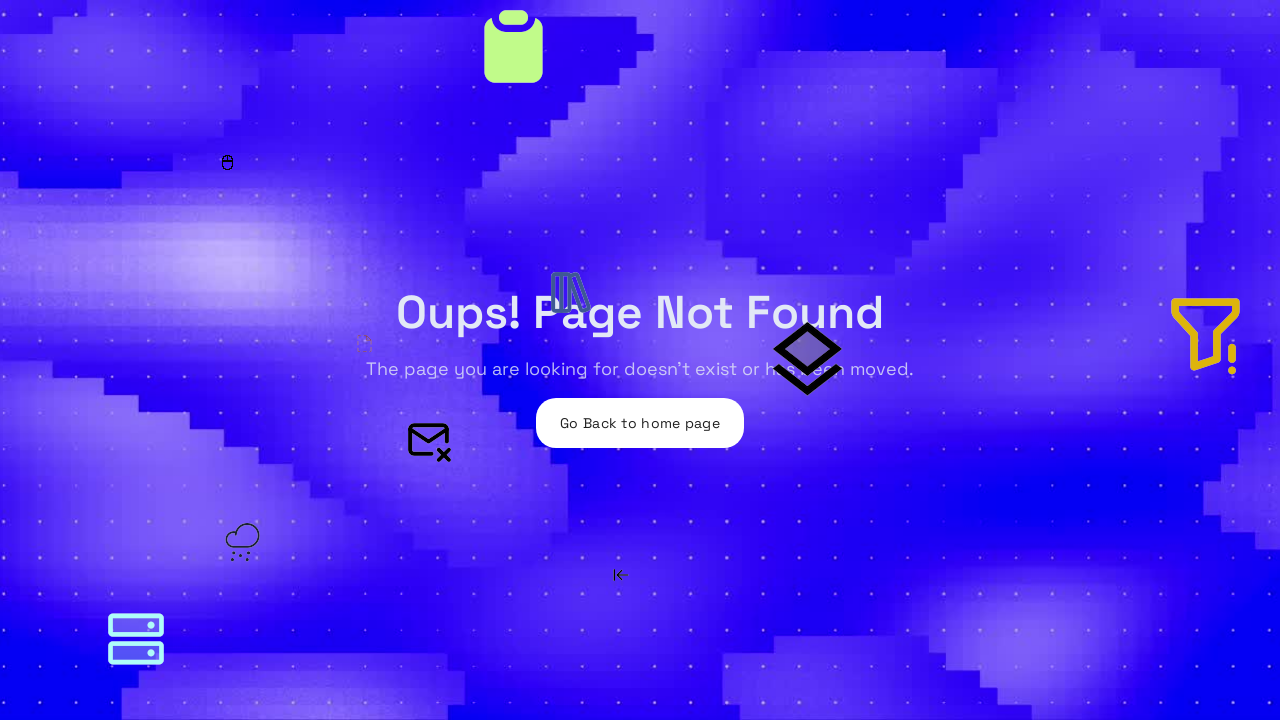 The image size is (1280, 720). I want to click on access your library or collection, so click(571, 292).